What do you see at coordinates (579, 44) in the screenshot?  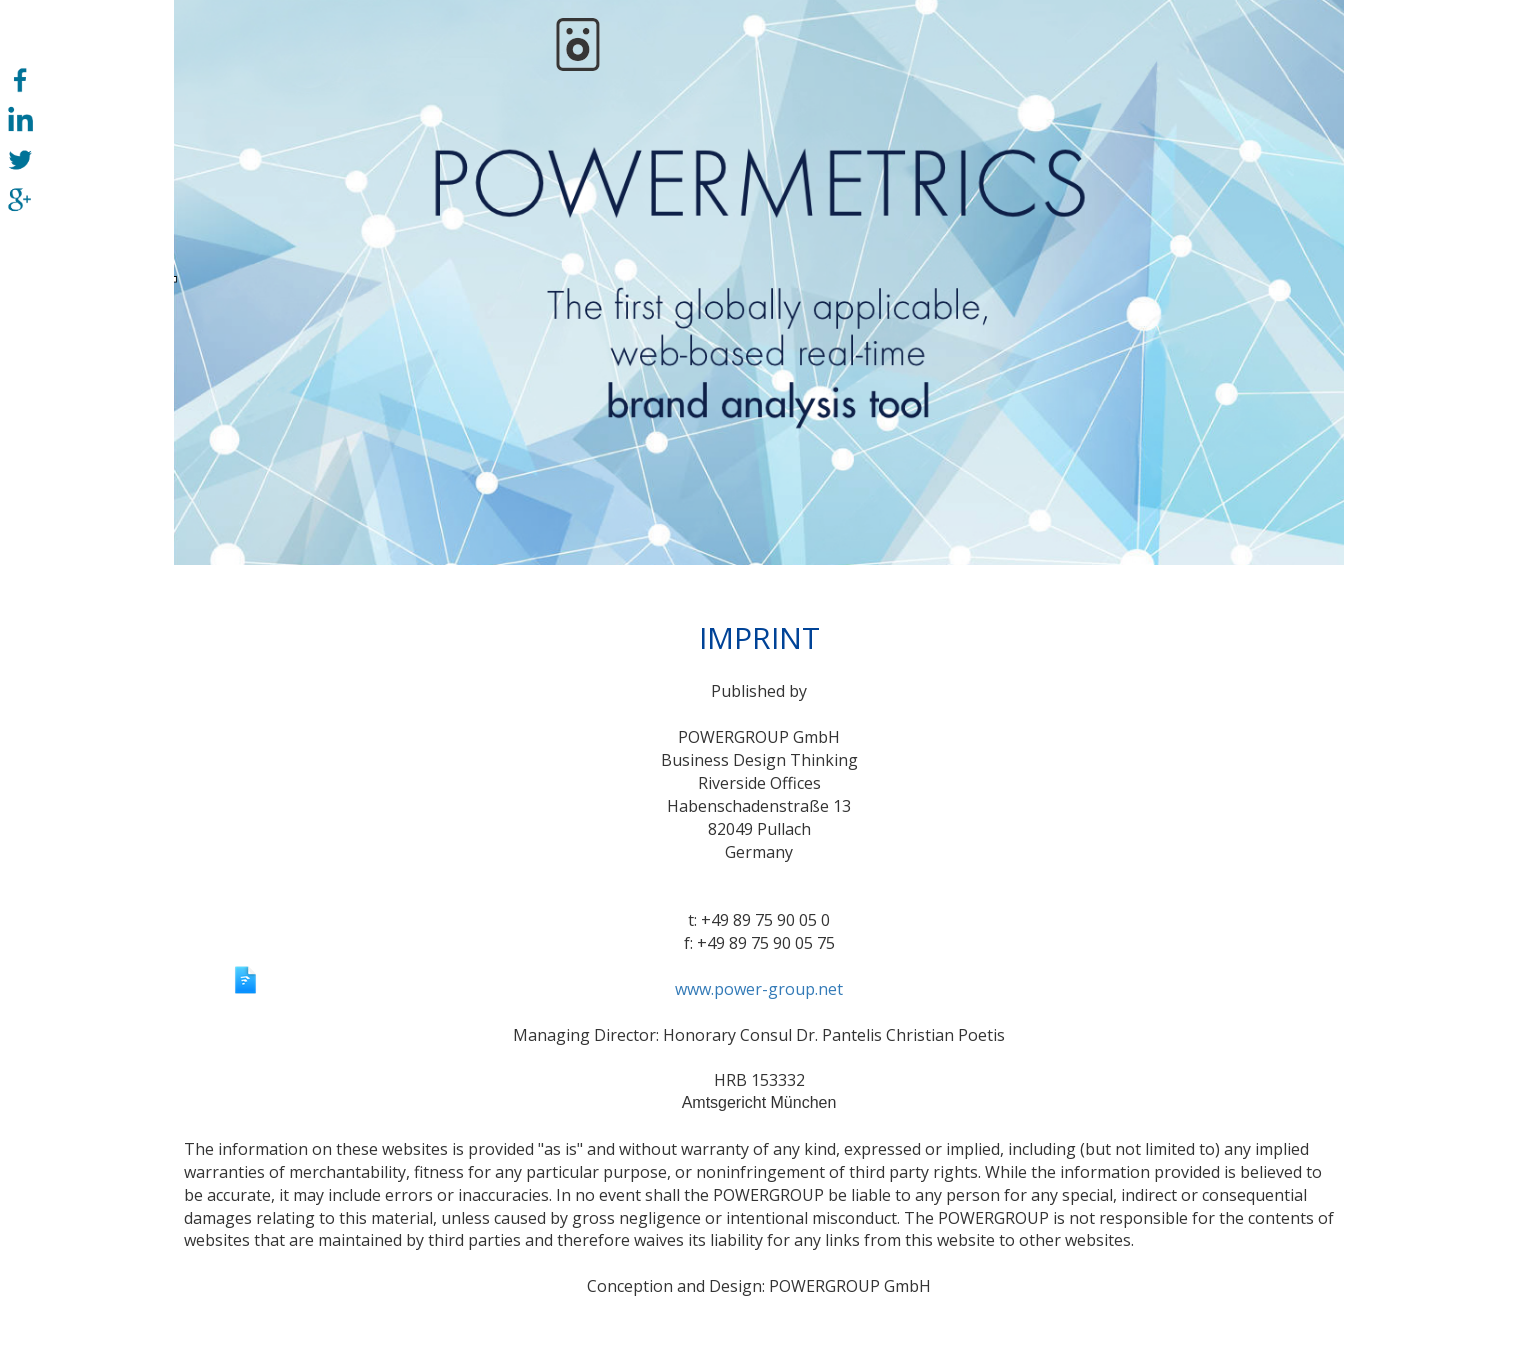 I see `open rhythmbox music player` at bounding box center [579, 44].